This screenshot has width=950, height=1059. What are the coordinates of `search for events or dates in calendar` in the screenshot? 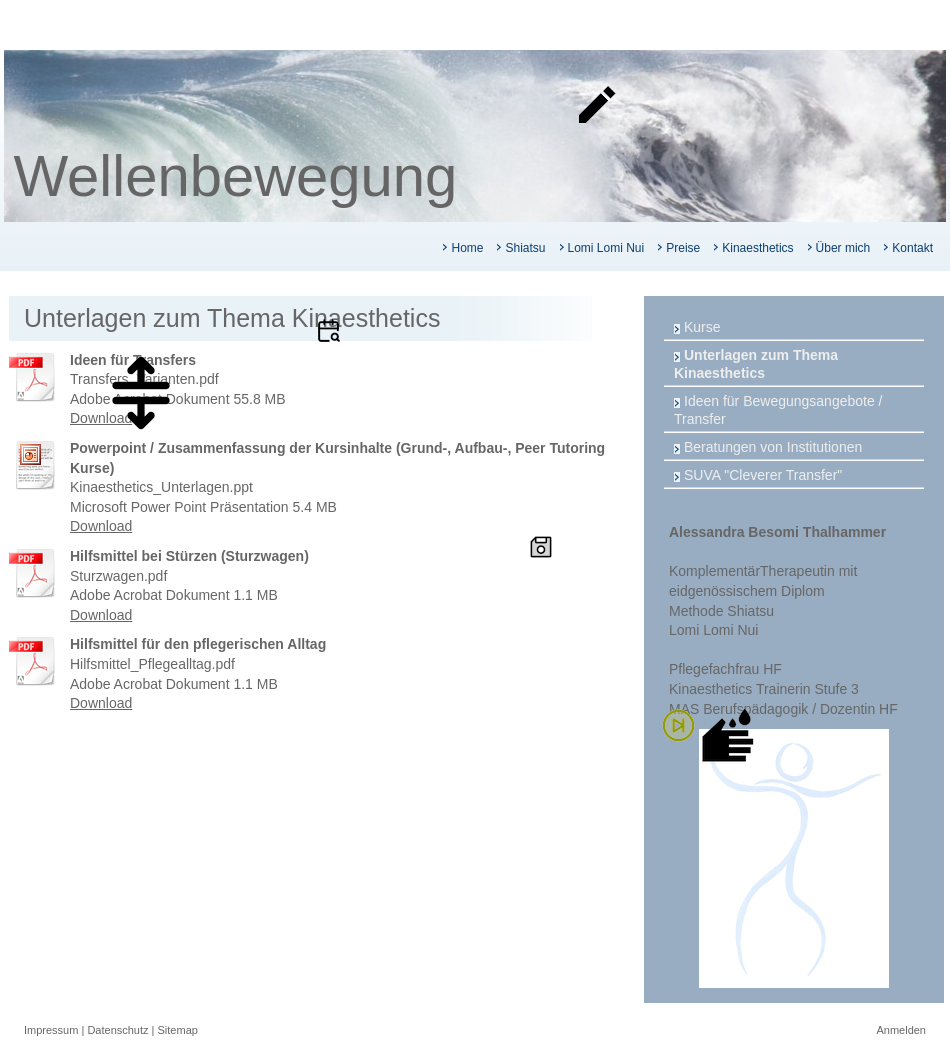 It's located at (328, 330).